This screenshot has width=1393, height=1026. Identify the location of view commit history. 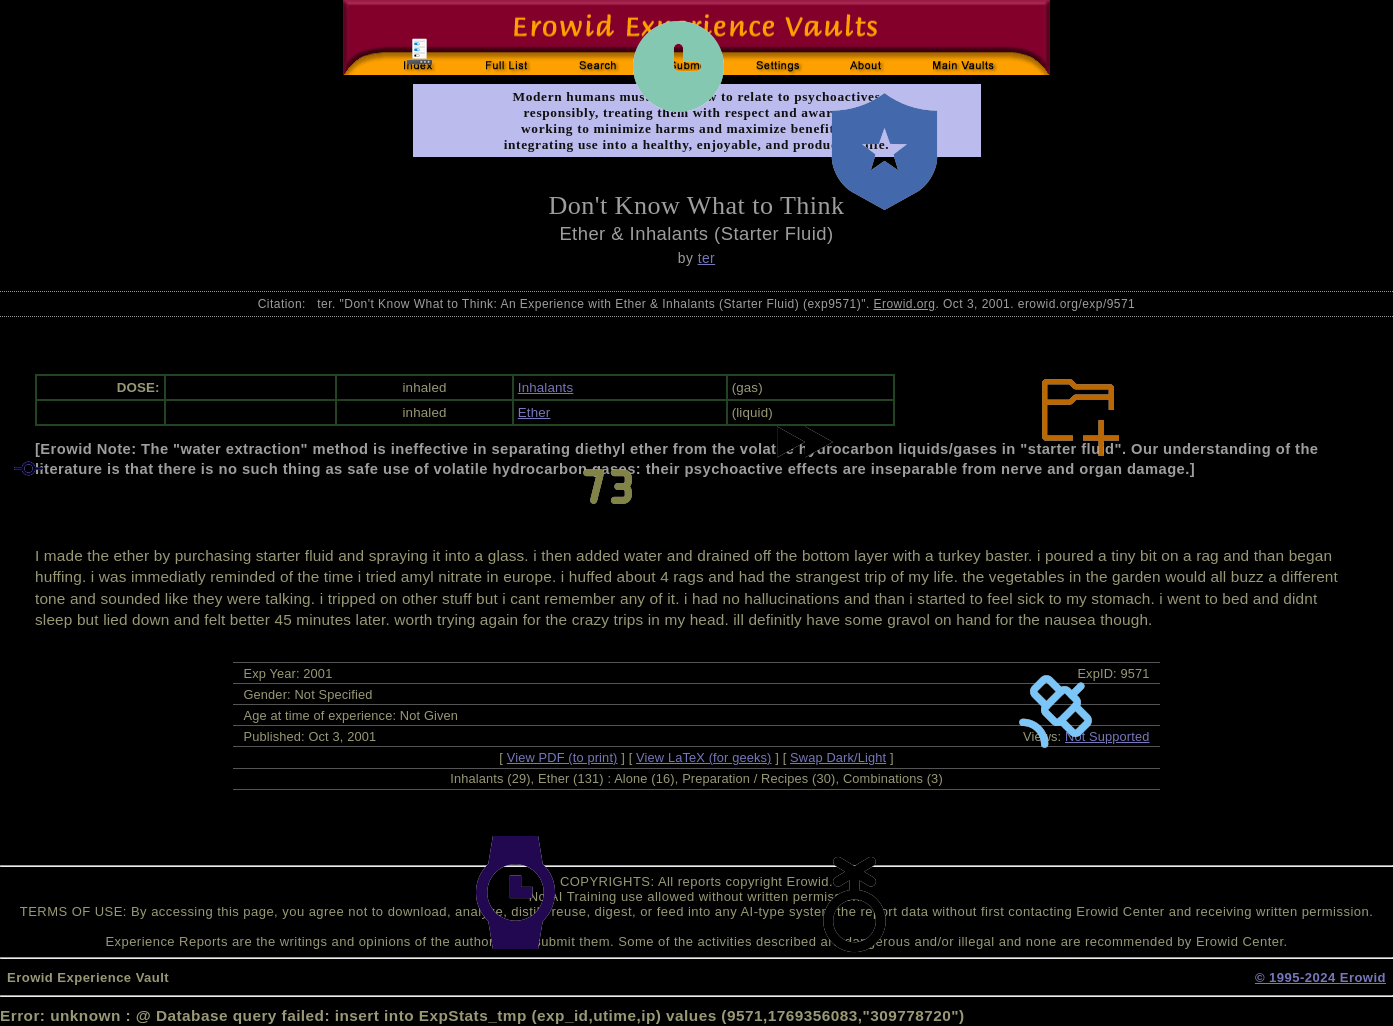
(28, 468).